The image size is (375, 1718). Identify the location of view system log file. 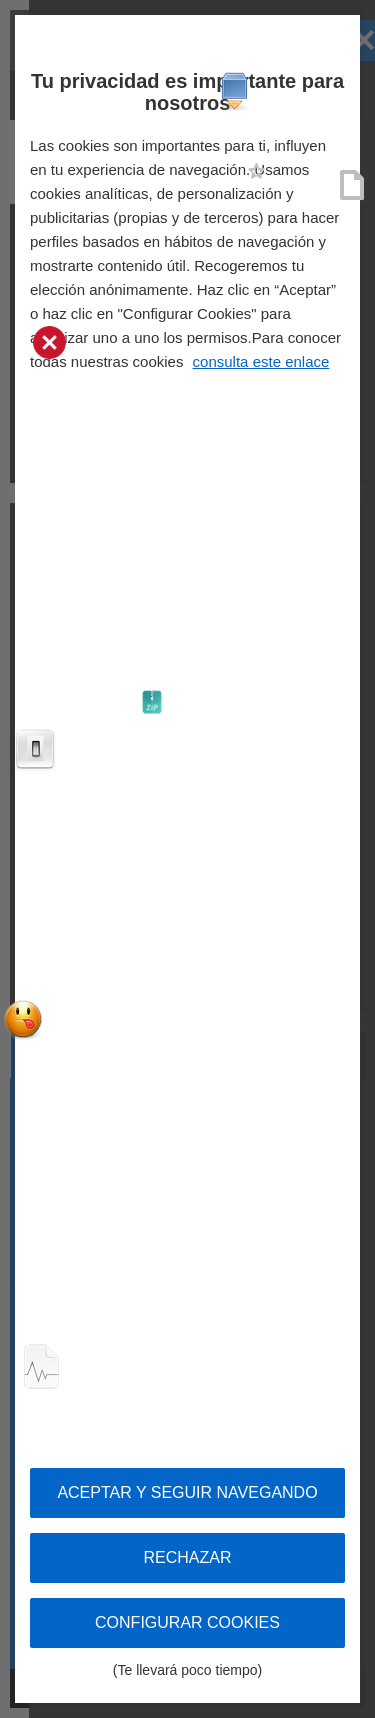
(41, 1366).